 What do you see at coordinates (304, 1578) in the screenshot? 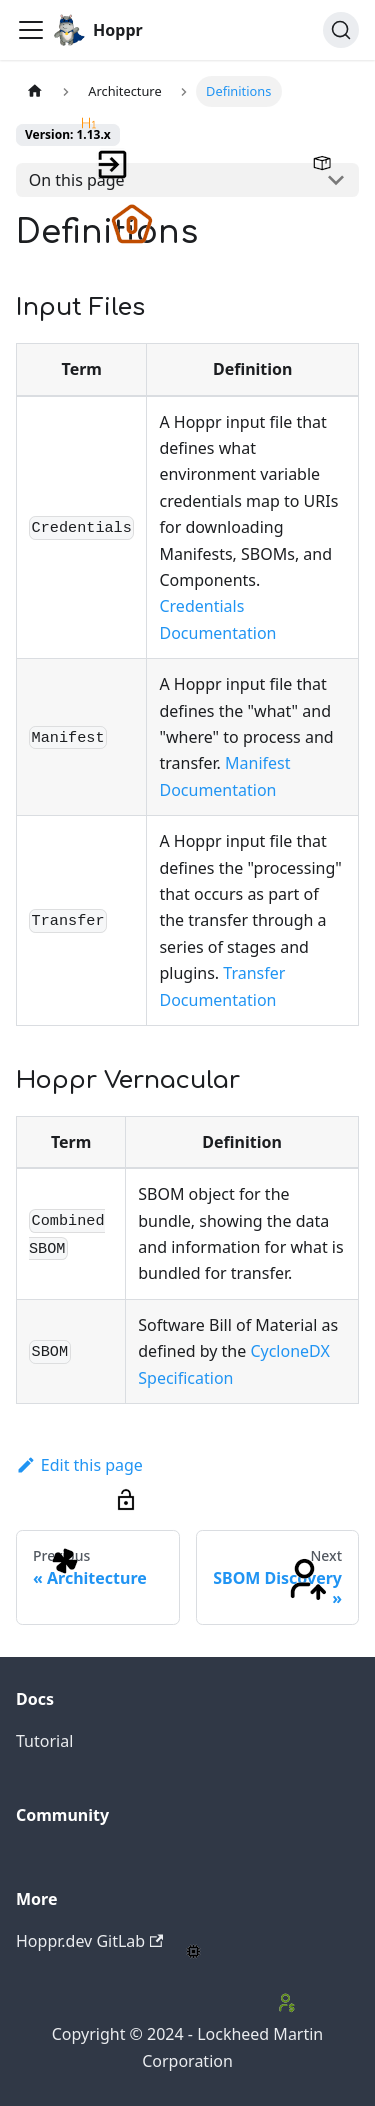
I see `promote user or elevate permissions` at bounding box center [304, 1578].